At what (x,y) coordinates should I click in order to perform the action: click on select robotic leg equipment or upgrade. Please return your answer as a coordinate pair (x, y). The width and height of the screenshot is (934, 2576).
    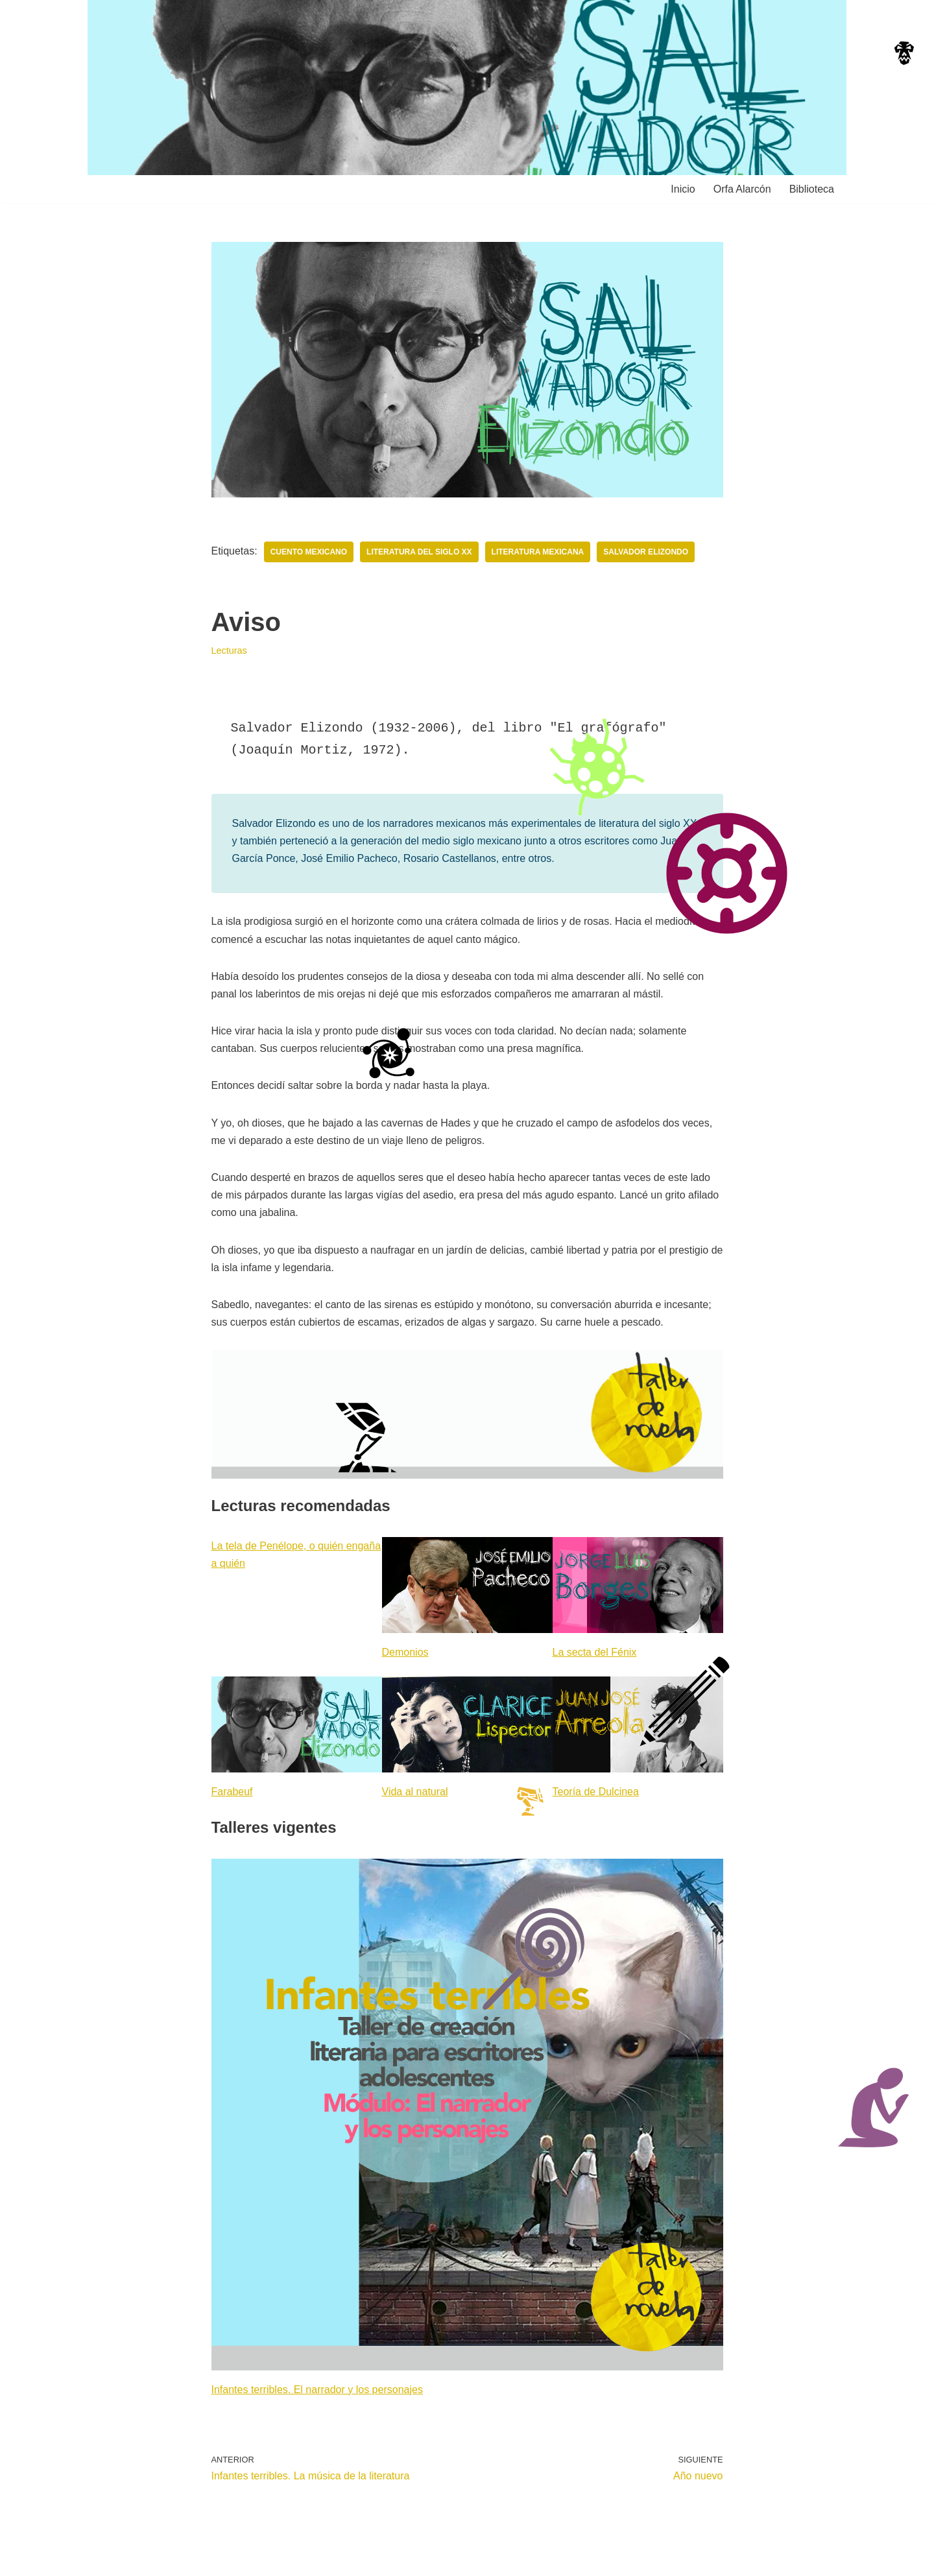
    Looking at the image, I should click on (366, 1438).